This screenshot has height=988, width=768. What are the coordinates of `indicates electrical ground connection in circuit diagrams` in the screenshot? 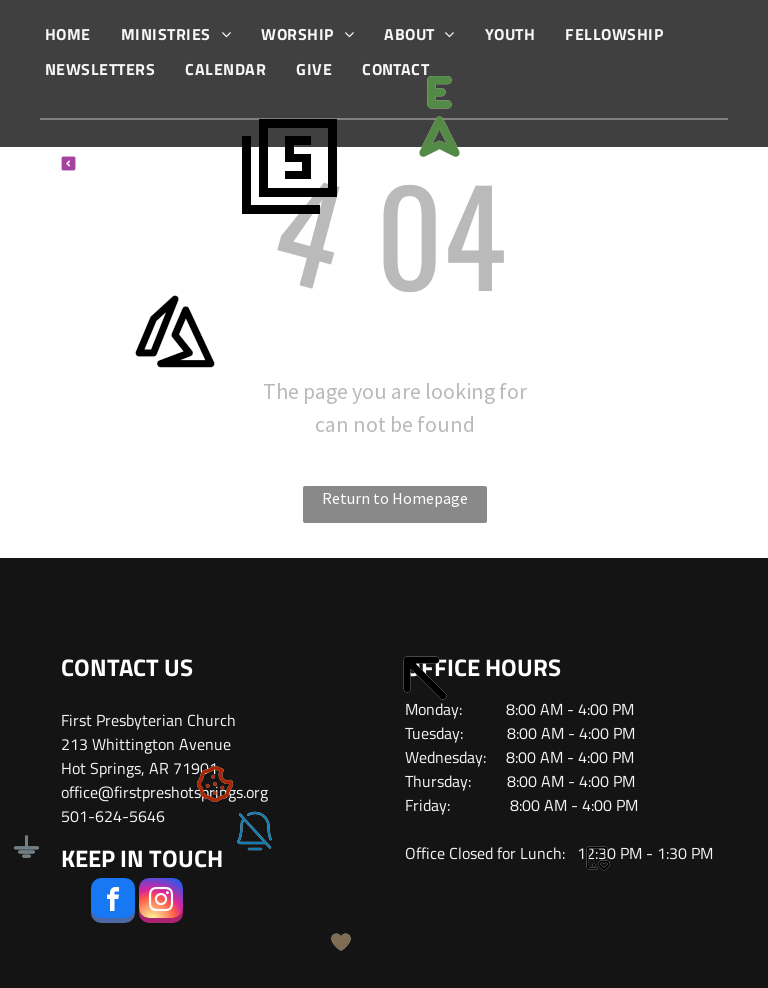 It's located at (26, 846).